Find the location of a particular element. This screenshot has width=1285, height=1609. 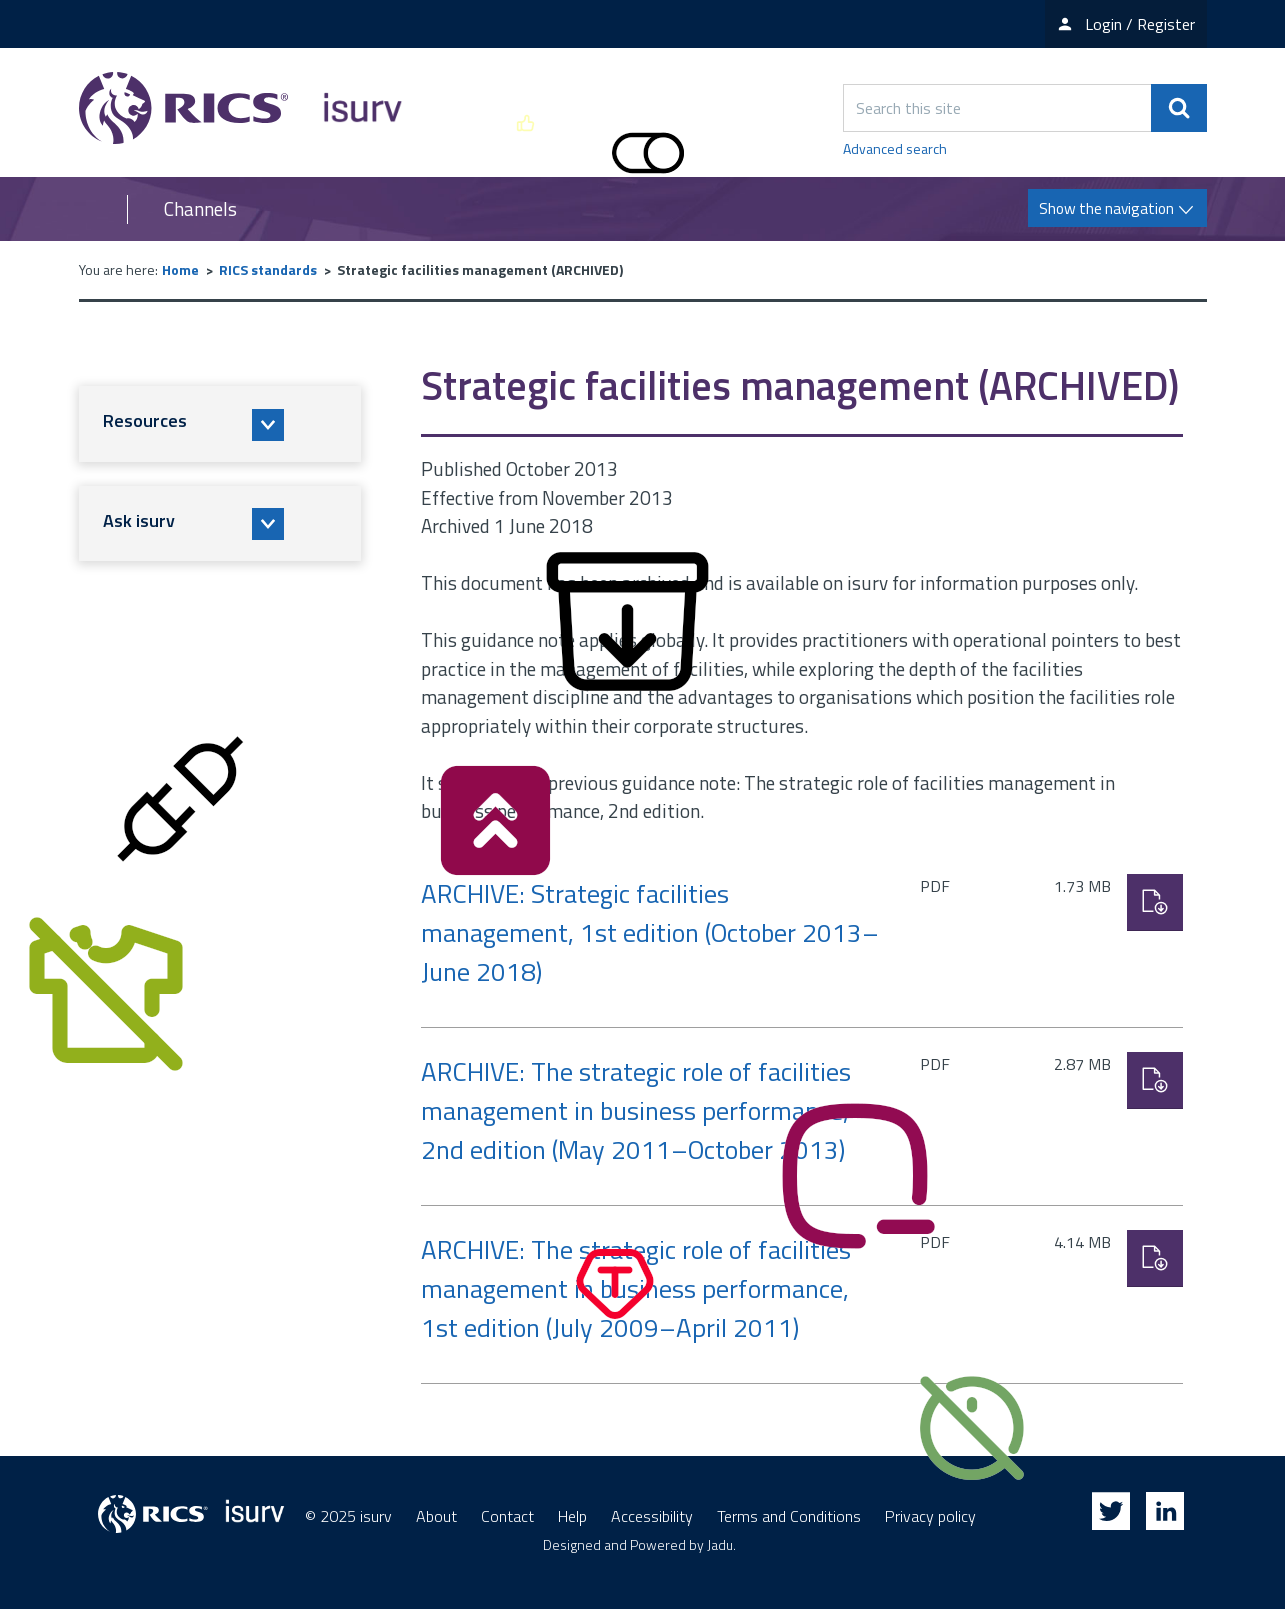

clothing item unavailable or out of stock is located at coordinates (106, 994).